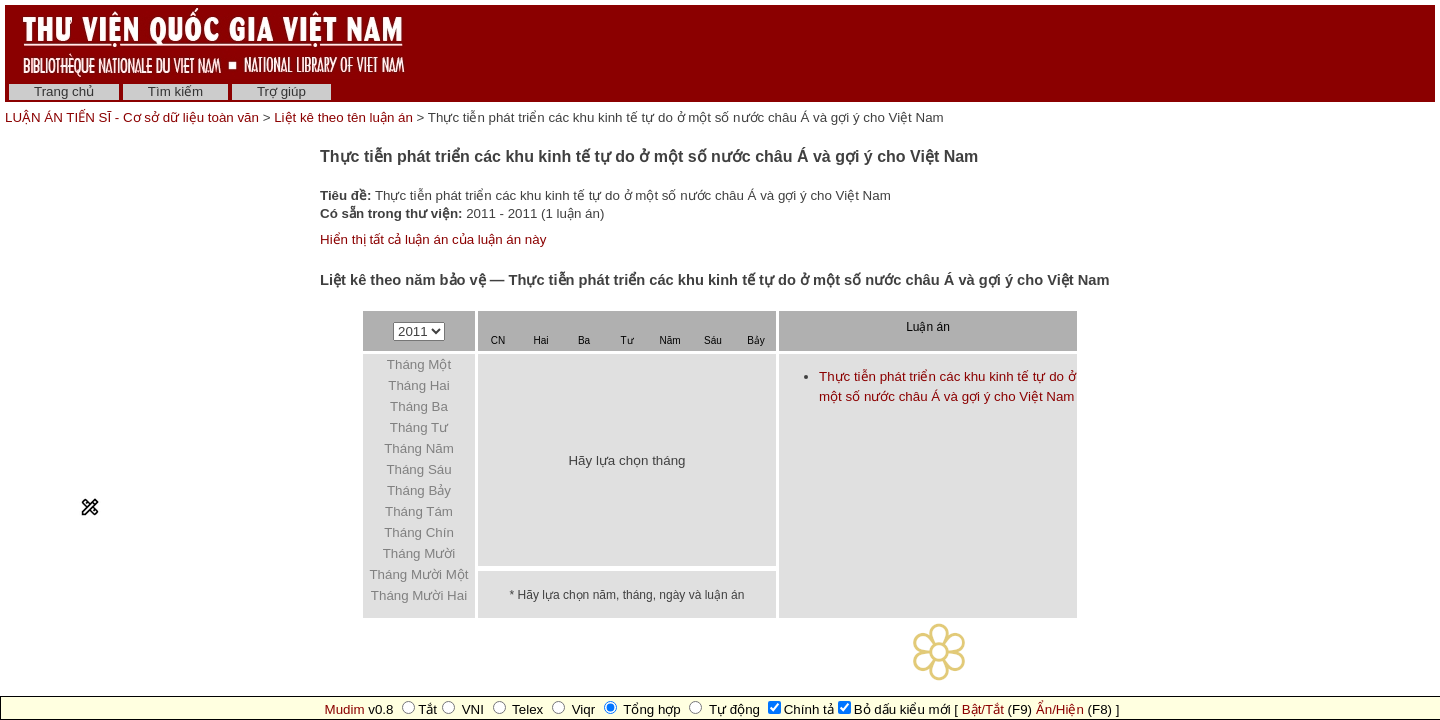 The height and width of the screenshot is (720, 1440). What do you see at coordinates (939, 652) in the screenshot?
I see `view garden or plant-related content` at bounding box center [939, 652].